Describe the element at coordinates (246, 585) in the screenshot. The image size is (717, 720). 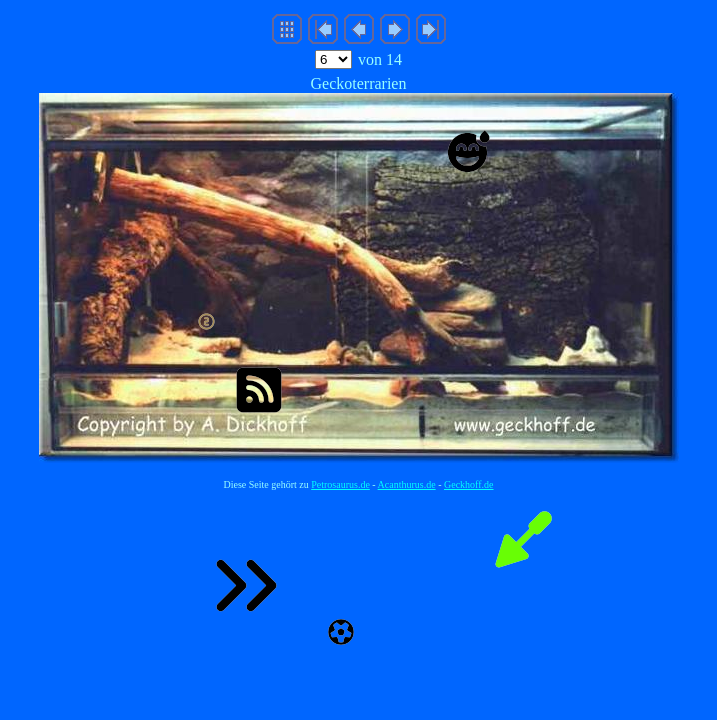
I see `skip forward or advance quickly` at that location.